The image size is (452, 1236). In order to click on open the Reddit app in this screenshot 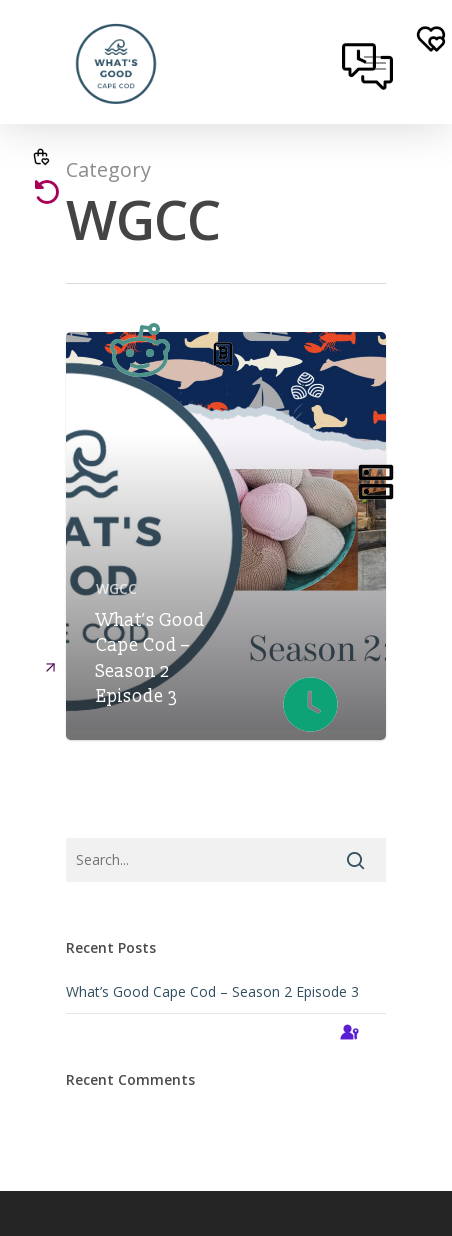, I will do `click(140, 353)`.